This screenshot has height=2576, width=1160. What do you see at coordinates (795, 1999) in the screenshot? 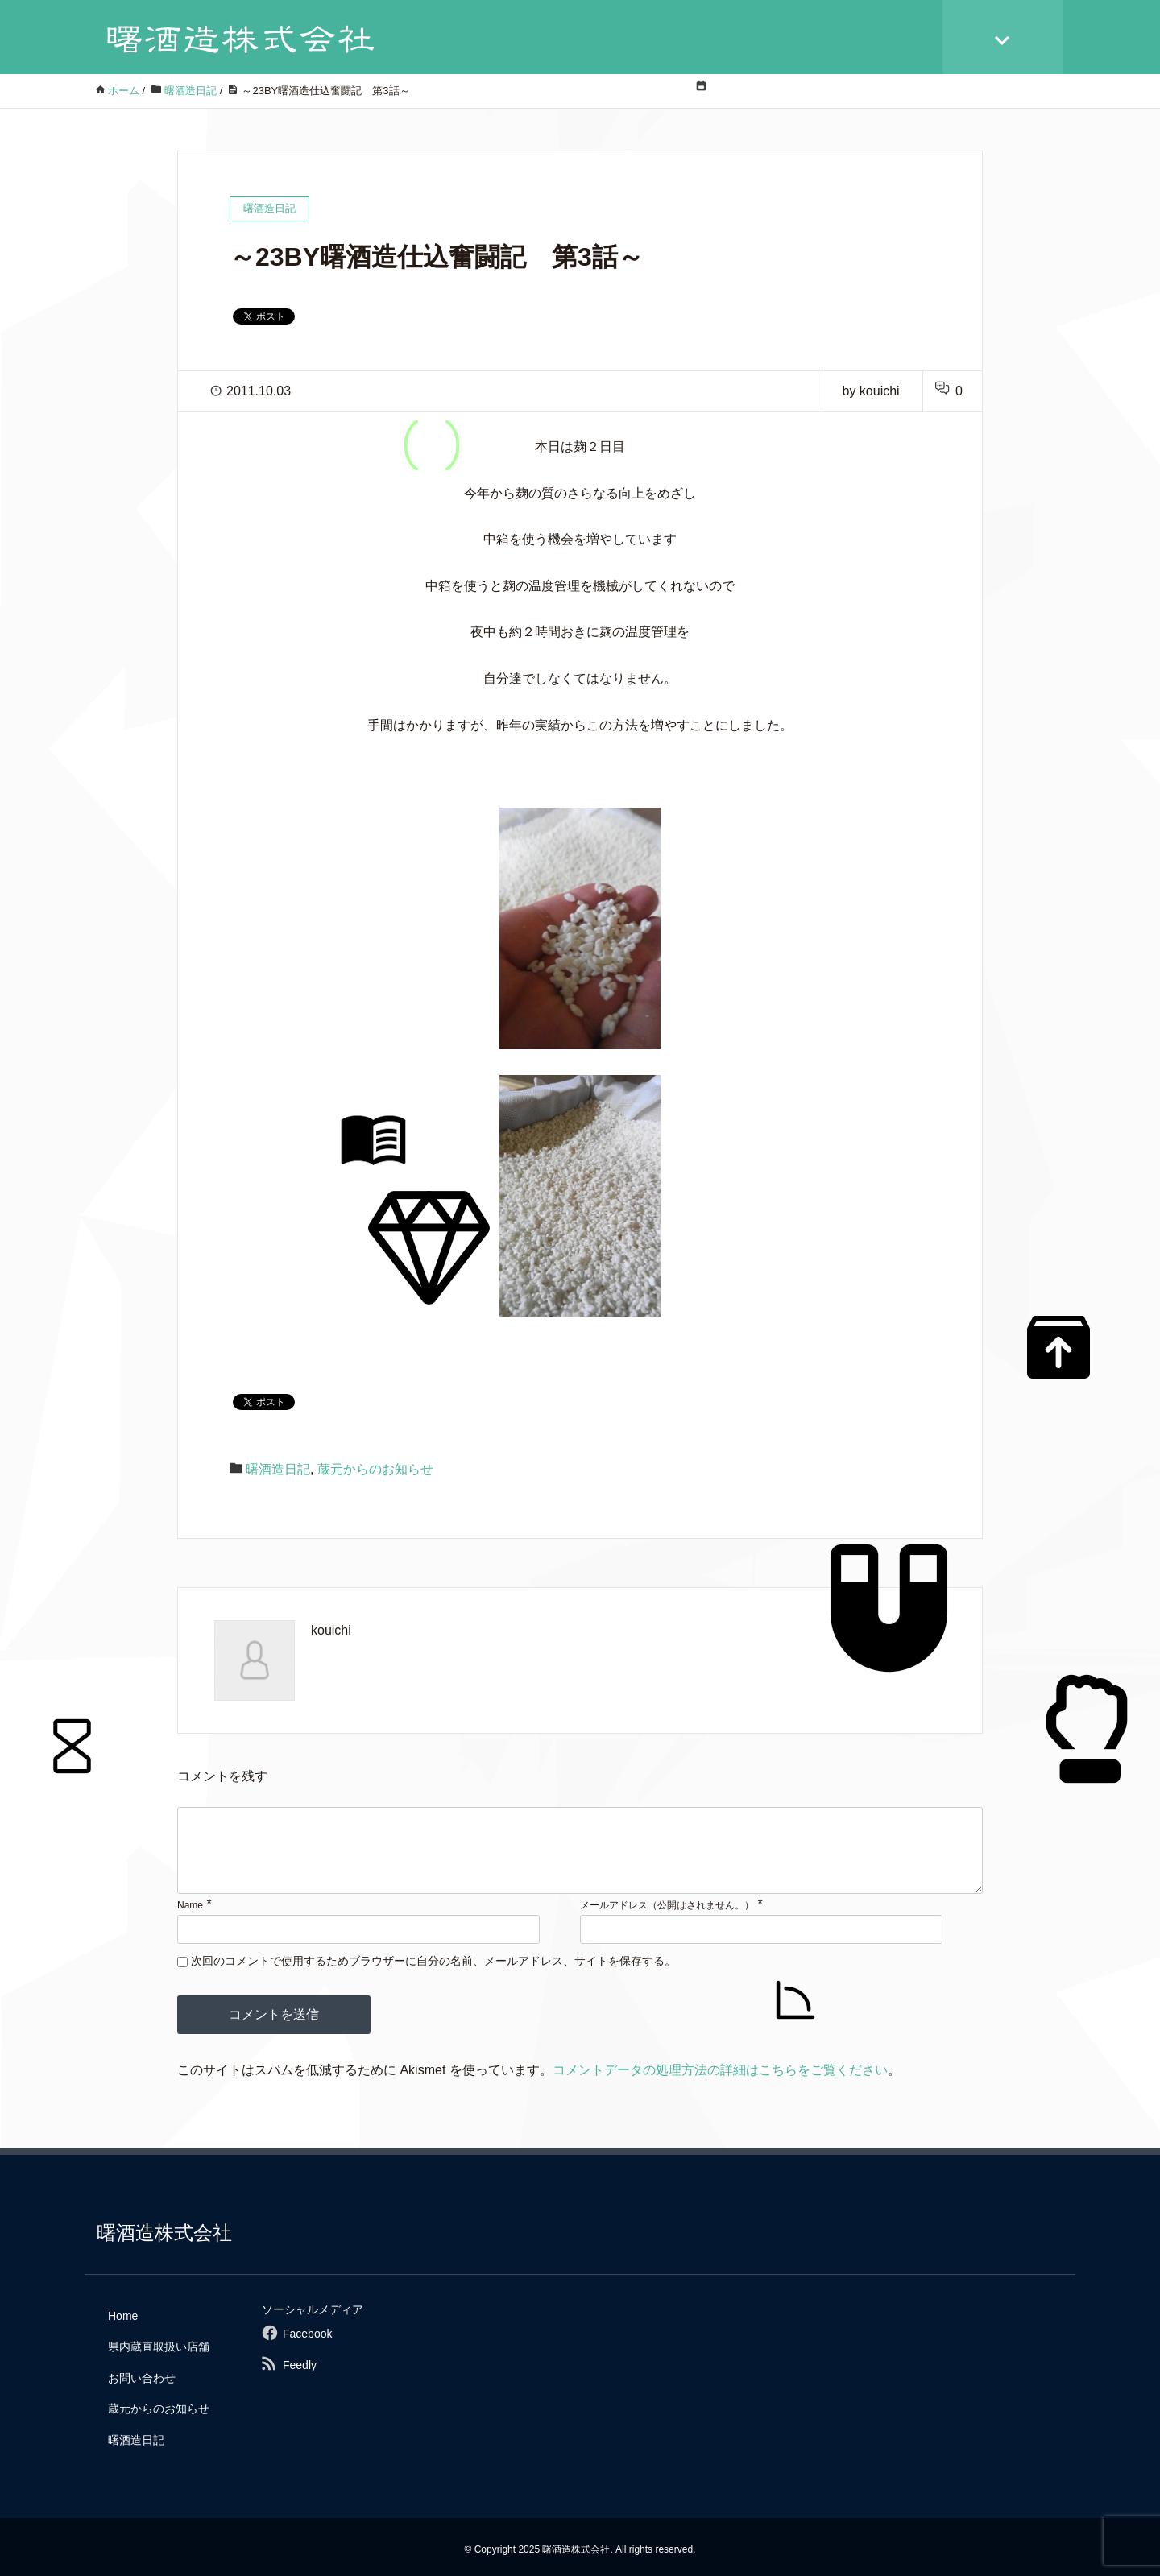
I see `view production possibility frontier chart` at bounding box center [795, 1999].